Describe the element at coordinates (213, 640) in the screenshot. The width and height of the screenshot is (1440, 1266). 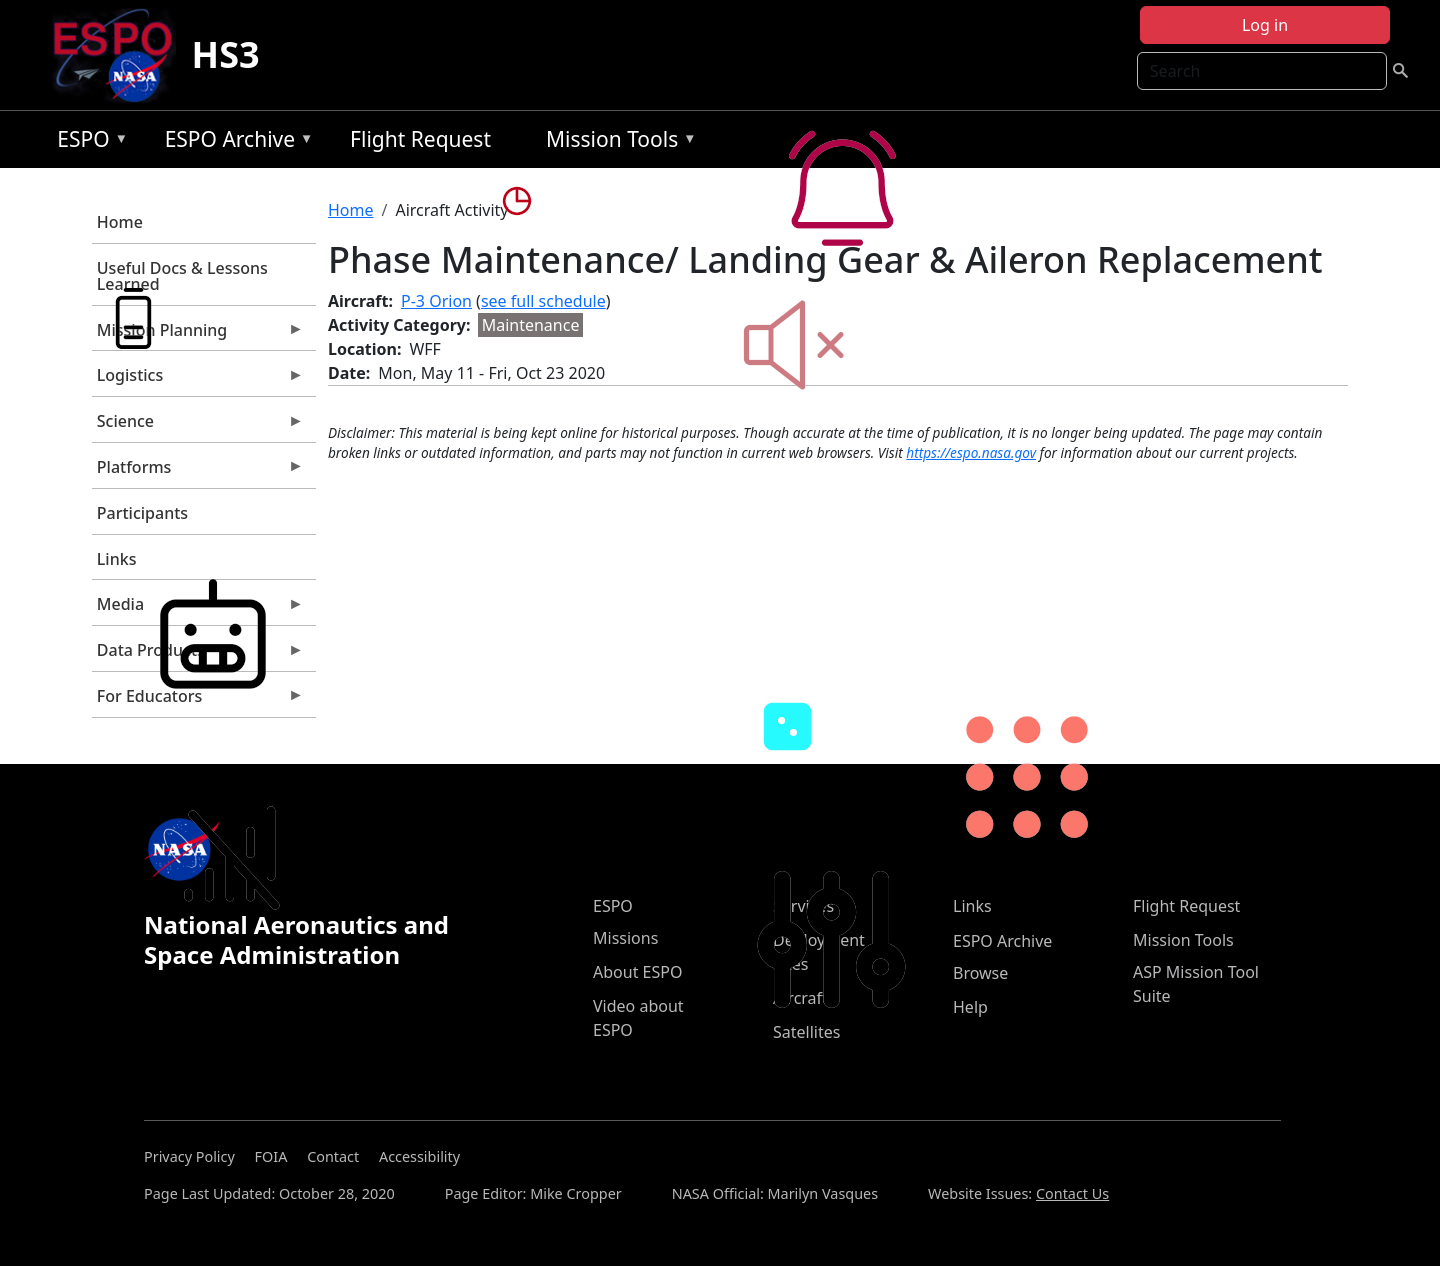
I see `access AI assistant or chatbot` at that location.